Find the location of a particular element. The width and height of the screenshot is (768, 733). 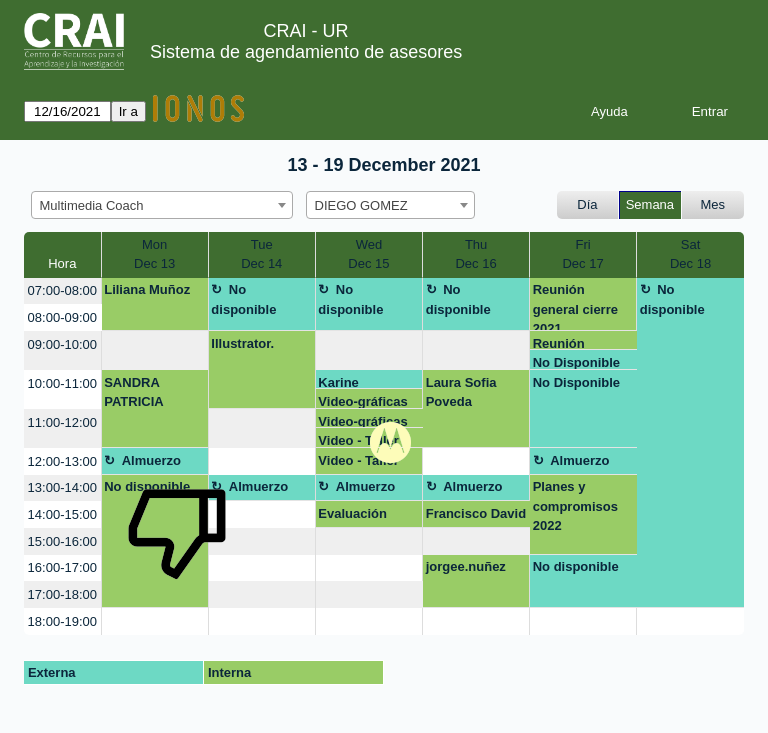

Motorola brand logo is located at coordinates (390, 442).